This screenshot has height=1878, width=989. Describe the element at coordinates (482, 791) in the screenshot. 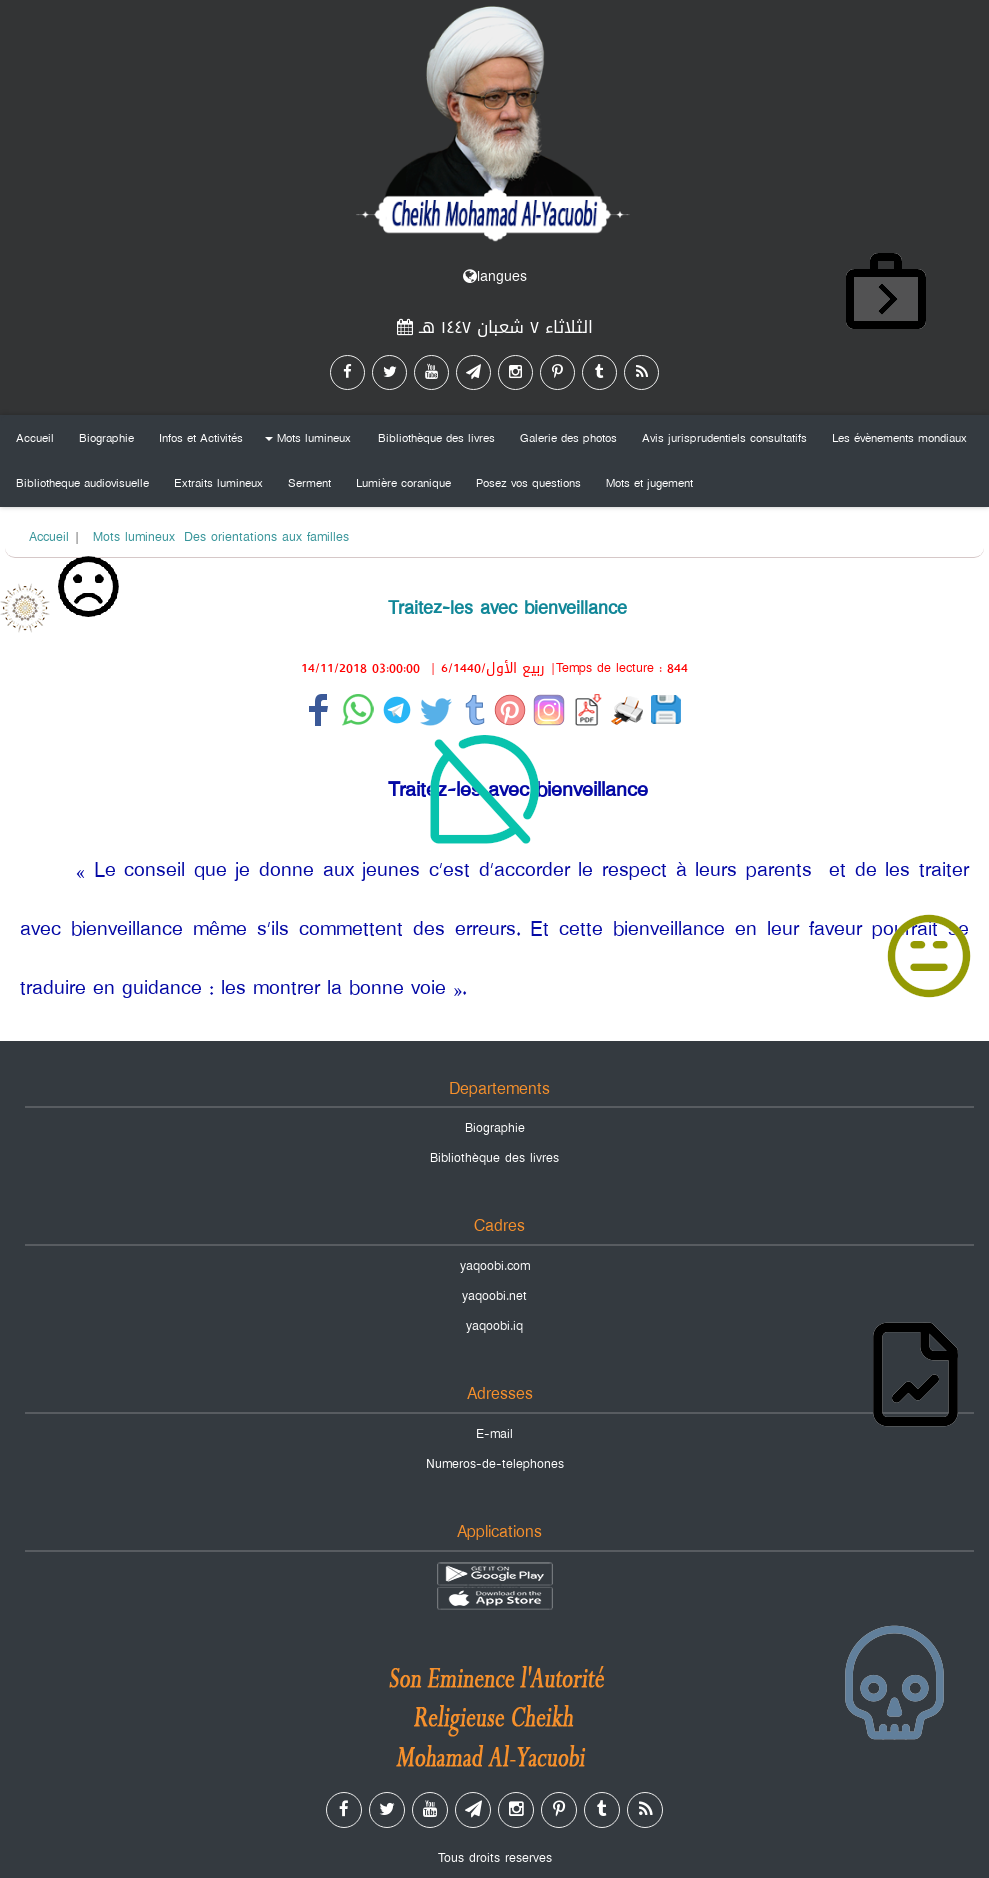

I see `mute or disable chat notifications` at that location.